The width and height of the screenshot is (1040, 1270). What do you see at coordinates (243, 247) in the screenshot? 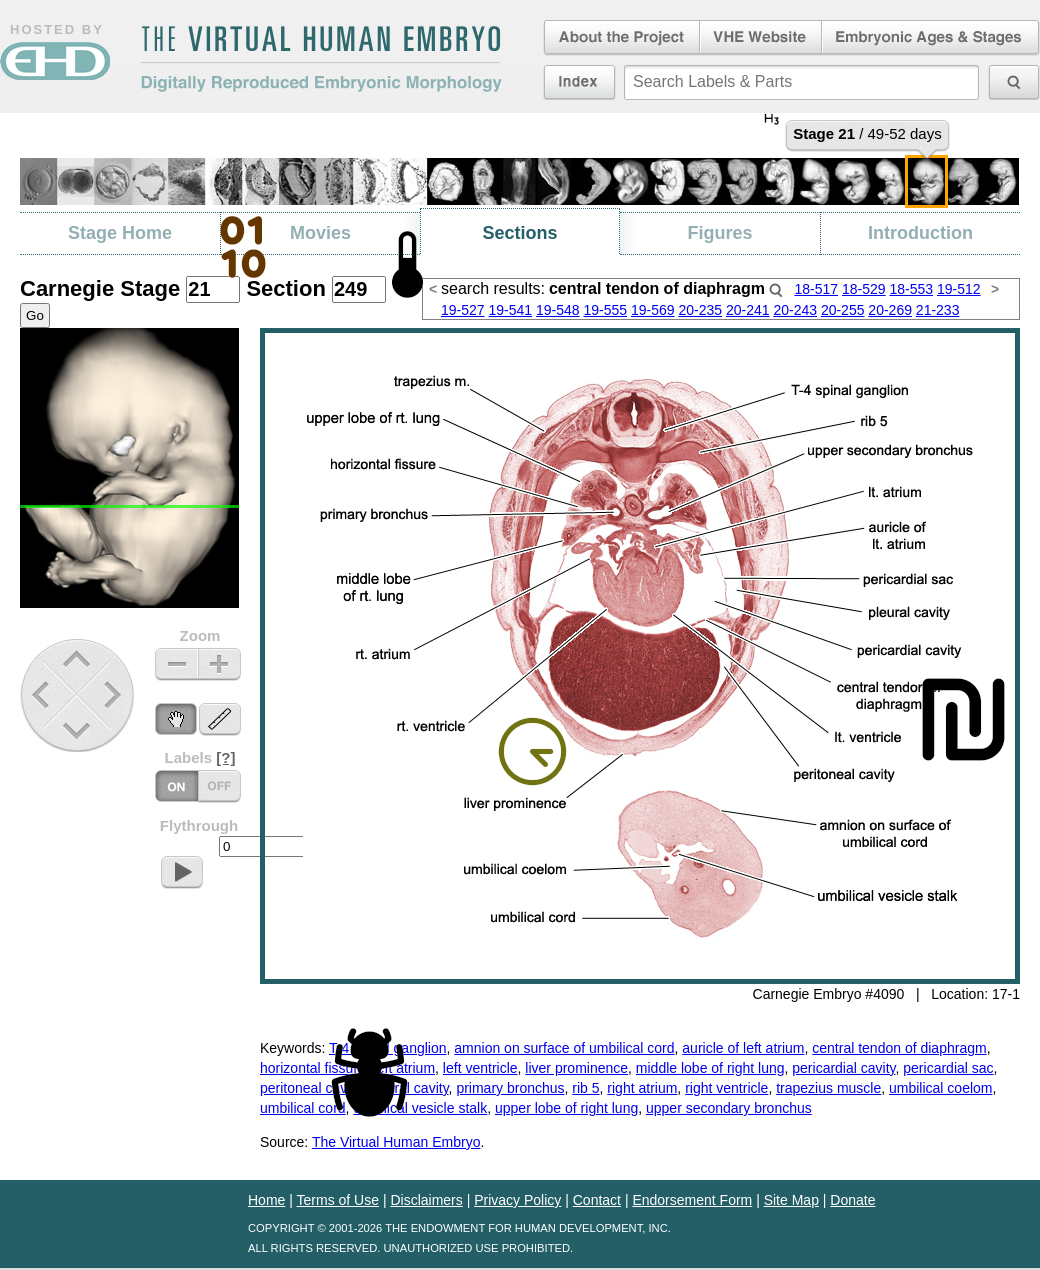
I see `view or edit binary data` at bounding box center [243, 247].